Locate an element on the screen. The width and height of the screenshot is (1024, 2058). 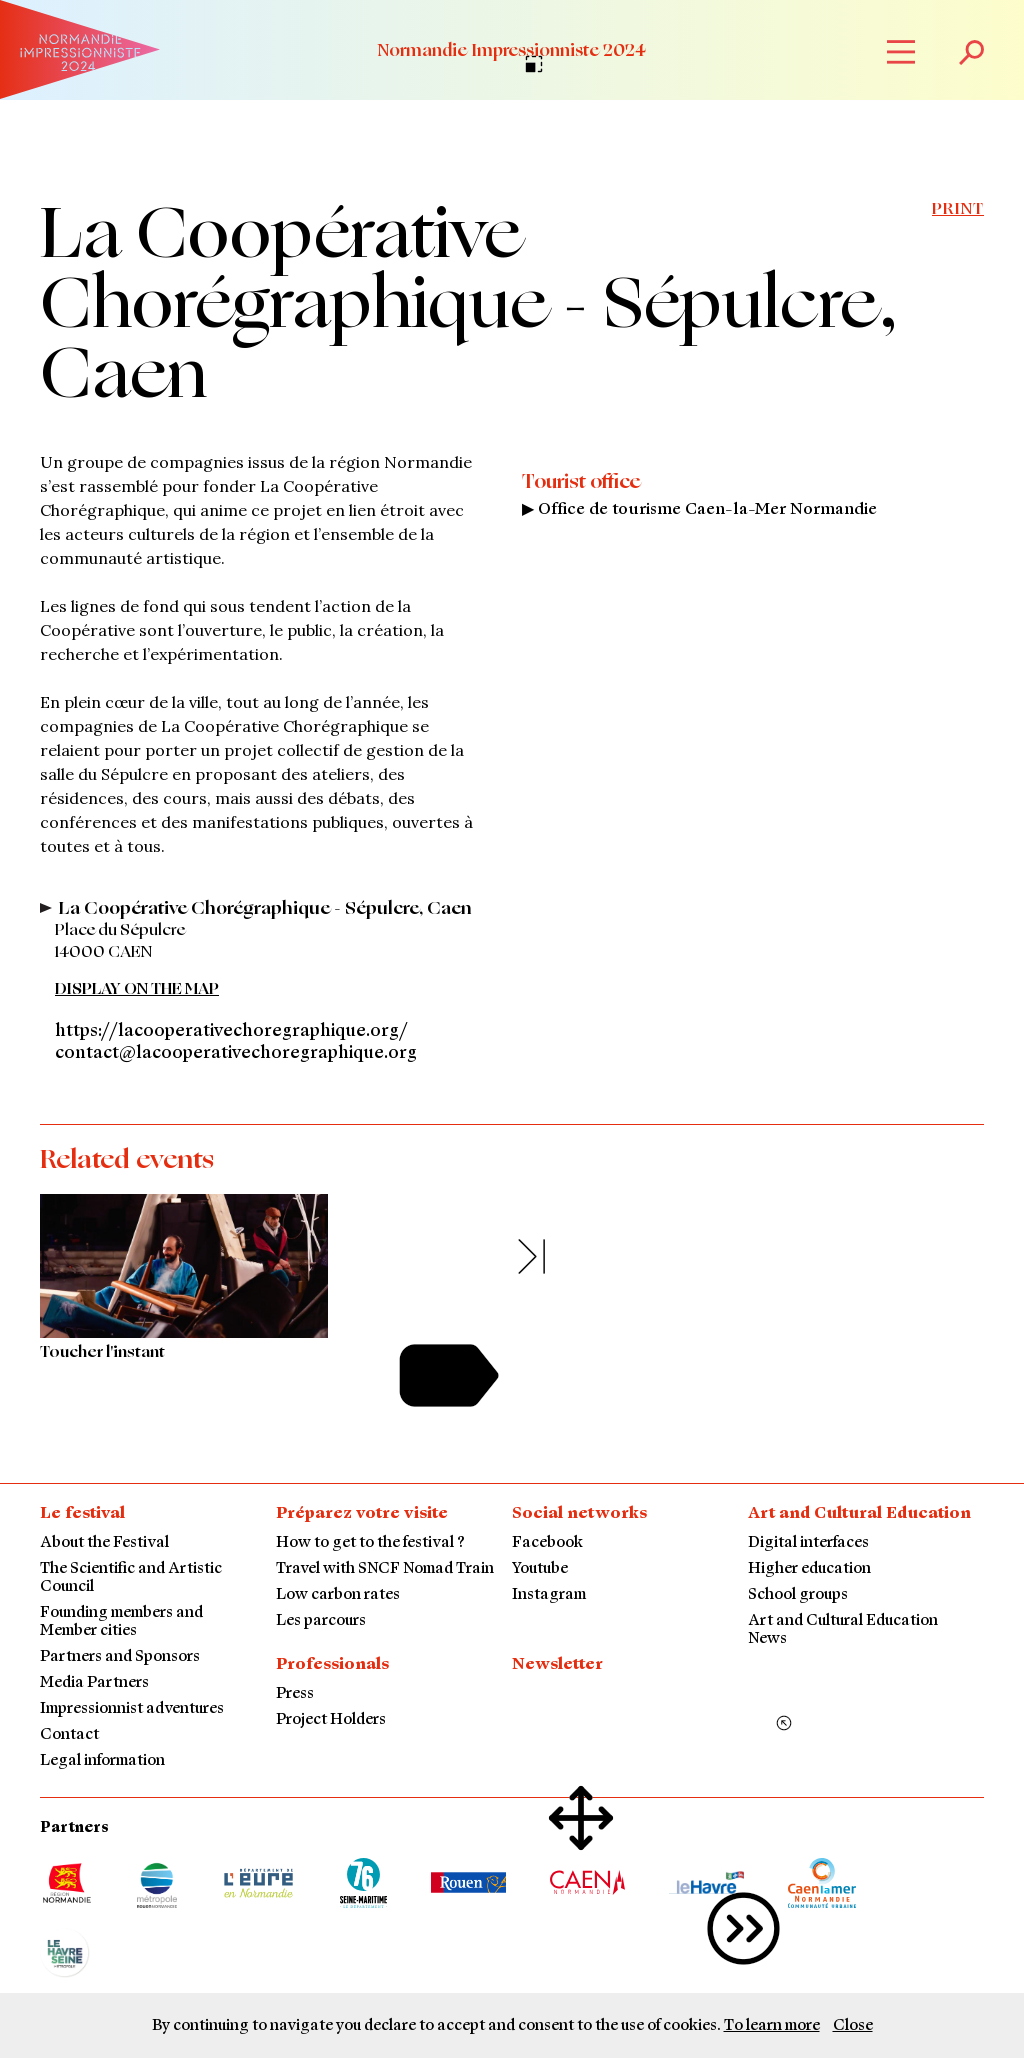
move or reposition an element is located at coordinates (581, 1818).